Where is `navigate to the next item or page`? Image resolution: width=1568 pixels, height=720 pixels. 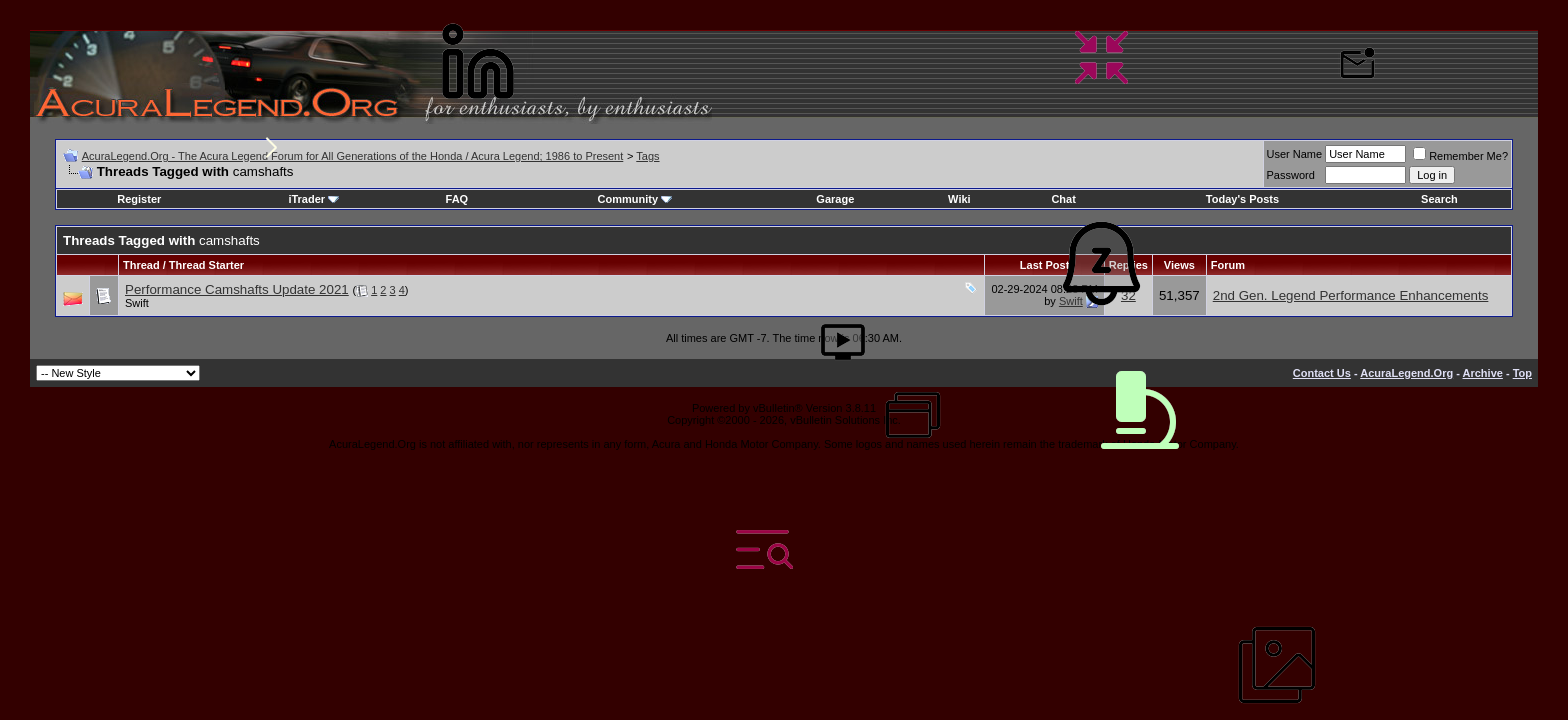
navigate to the next item or page is located at coordinates (270, 147).